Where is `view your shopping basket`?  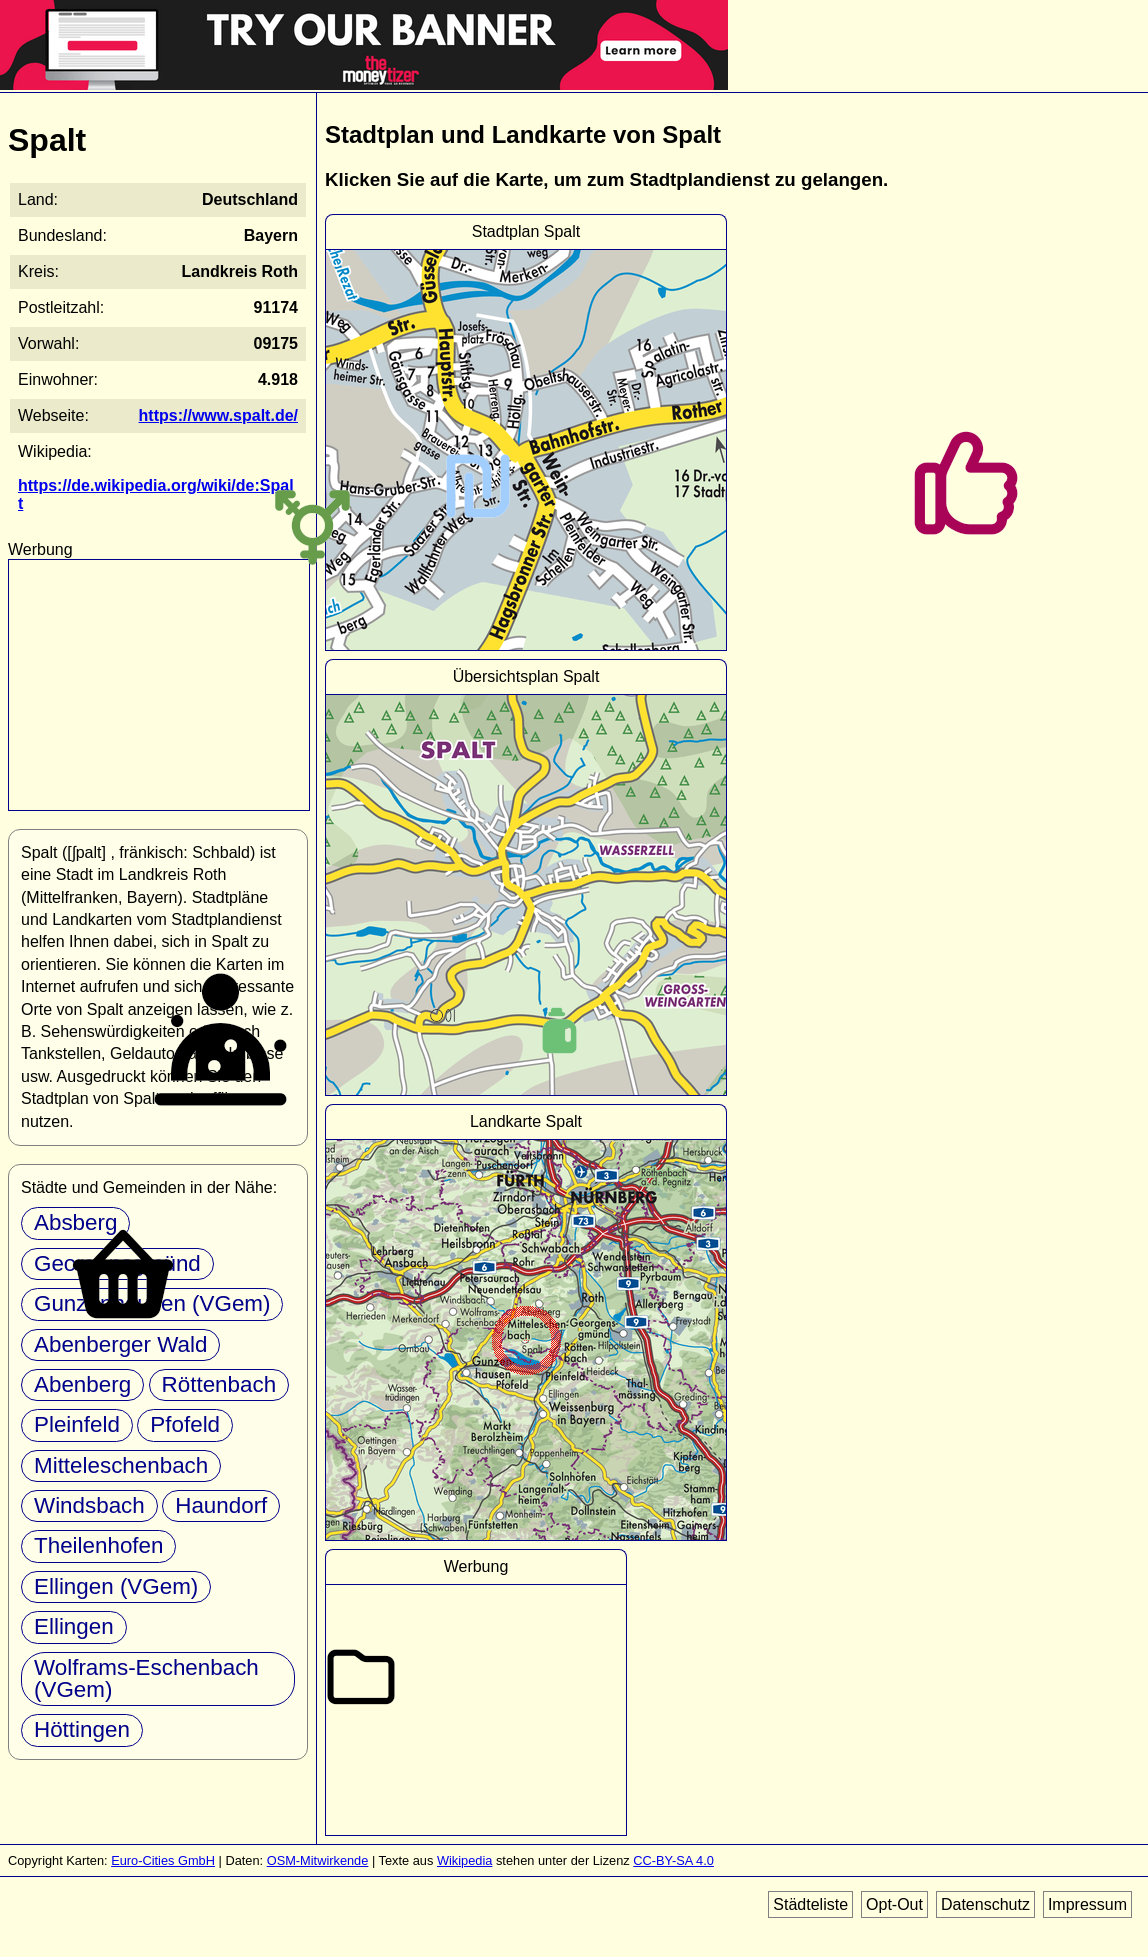
view your shopping basket is located at coordinates (123, 1277).